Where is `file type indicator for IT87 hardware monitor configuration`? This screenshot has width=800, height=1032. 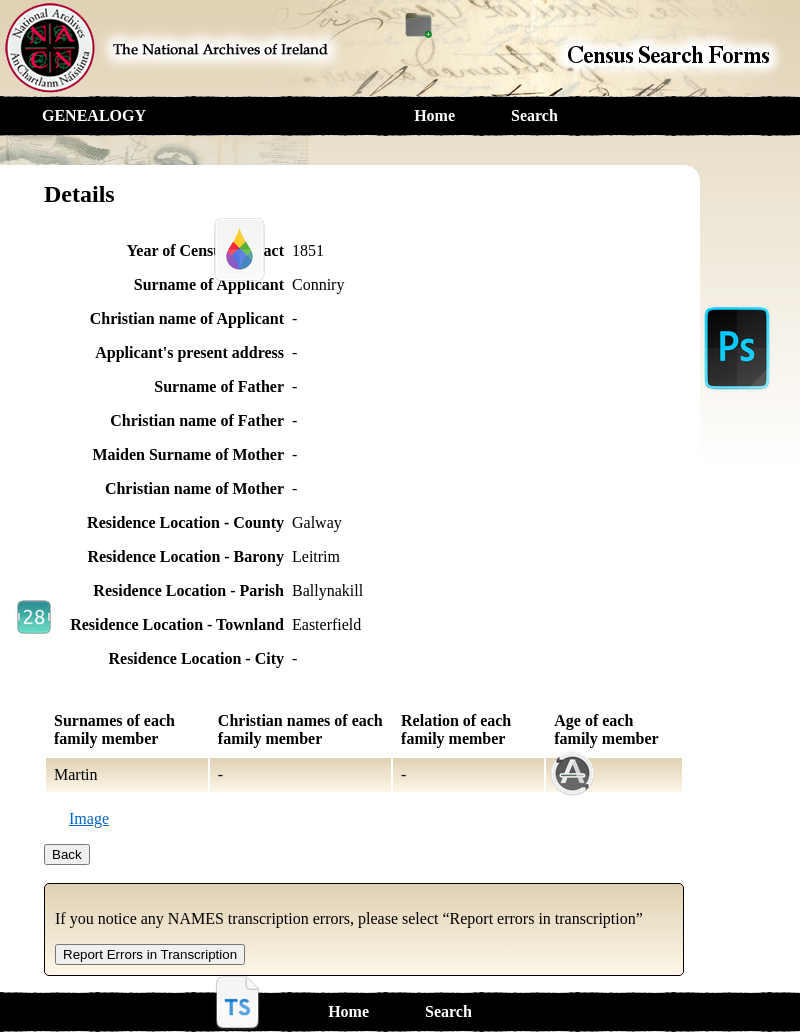
file type indicator for IT87 hardware monitor configuration is located at coordinates (239, 249).